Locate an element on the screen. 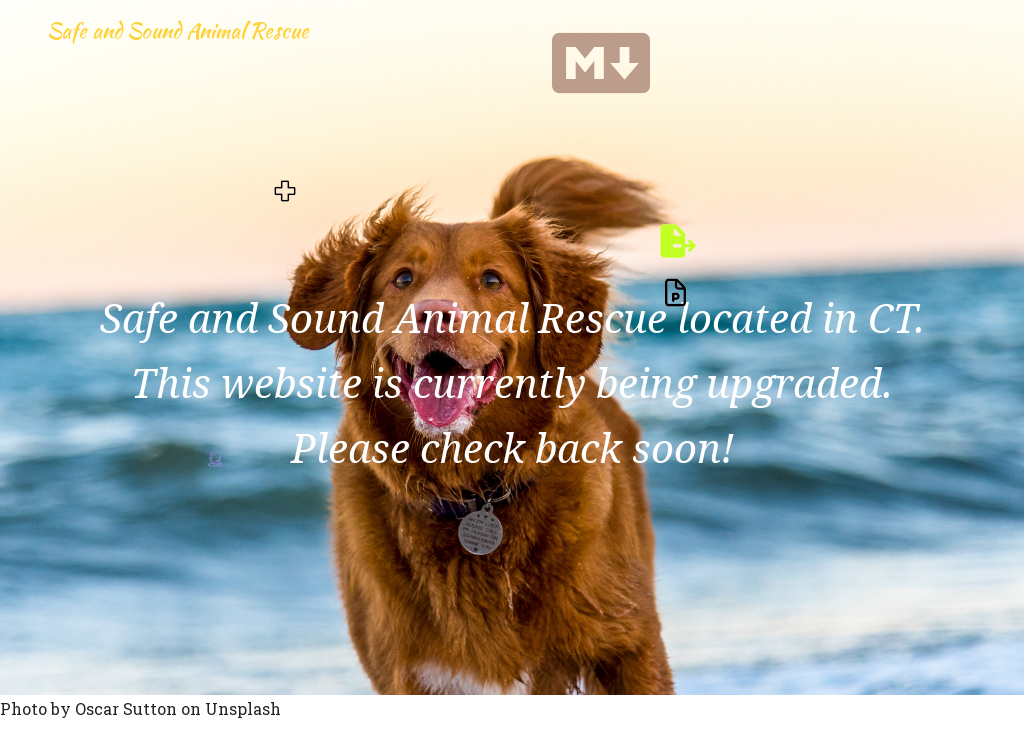 The height and width of the screenshot is (739, 1024). export file to another location or format is located at coordinates (677, 241).